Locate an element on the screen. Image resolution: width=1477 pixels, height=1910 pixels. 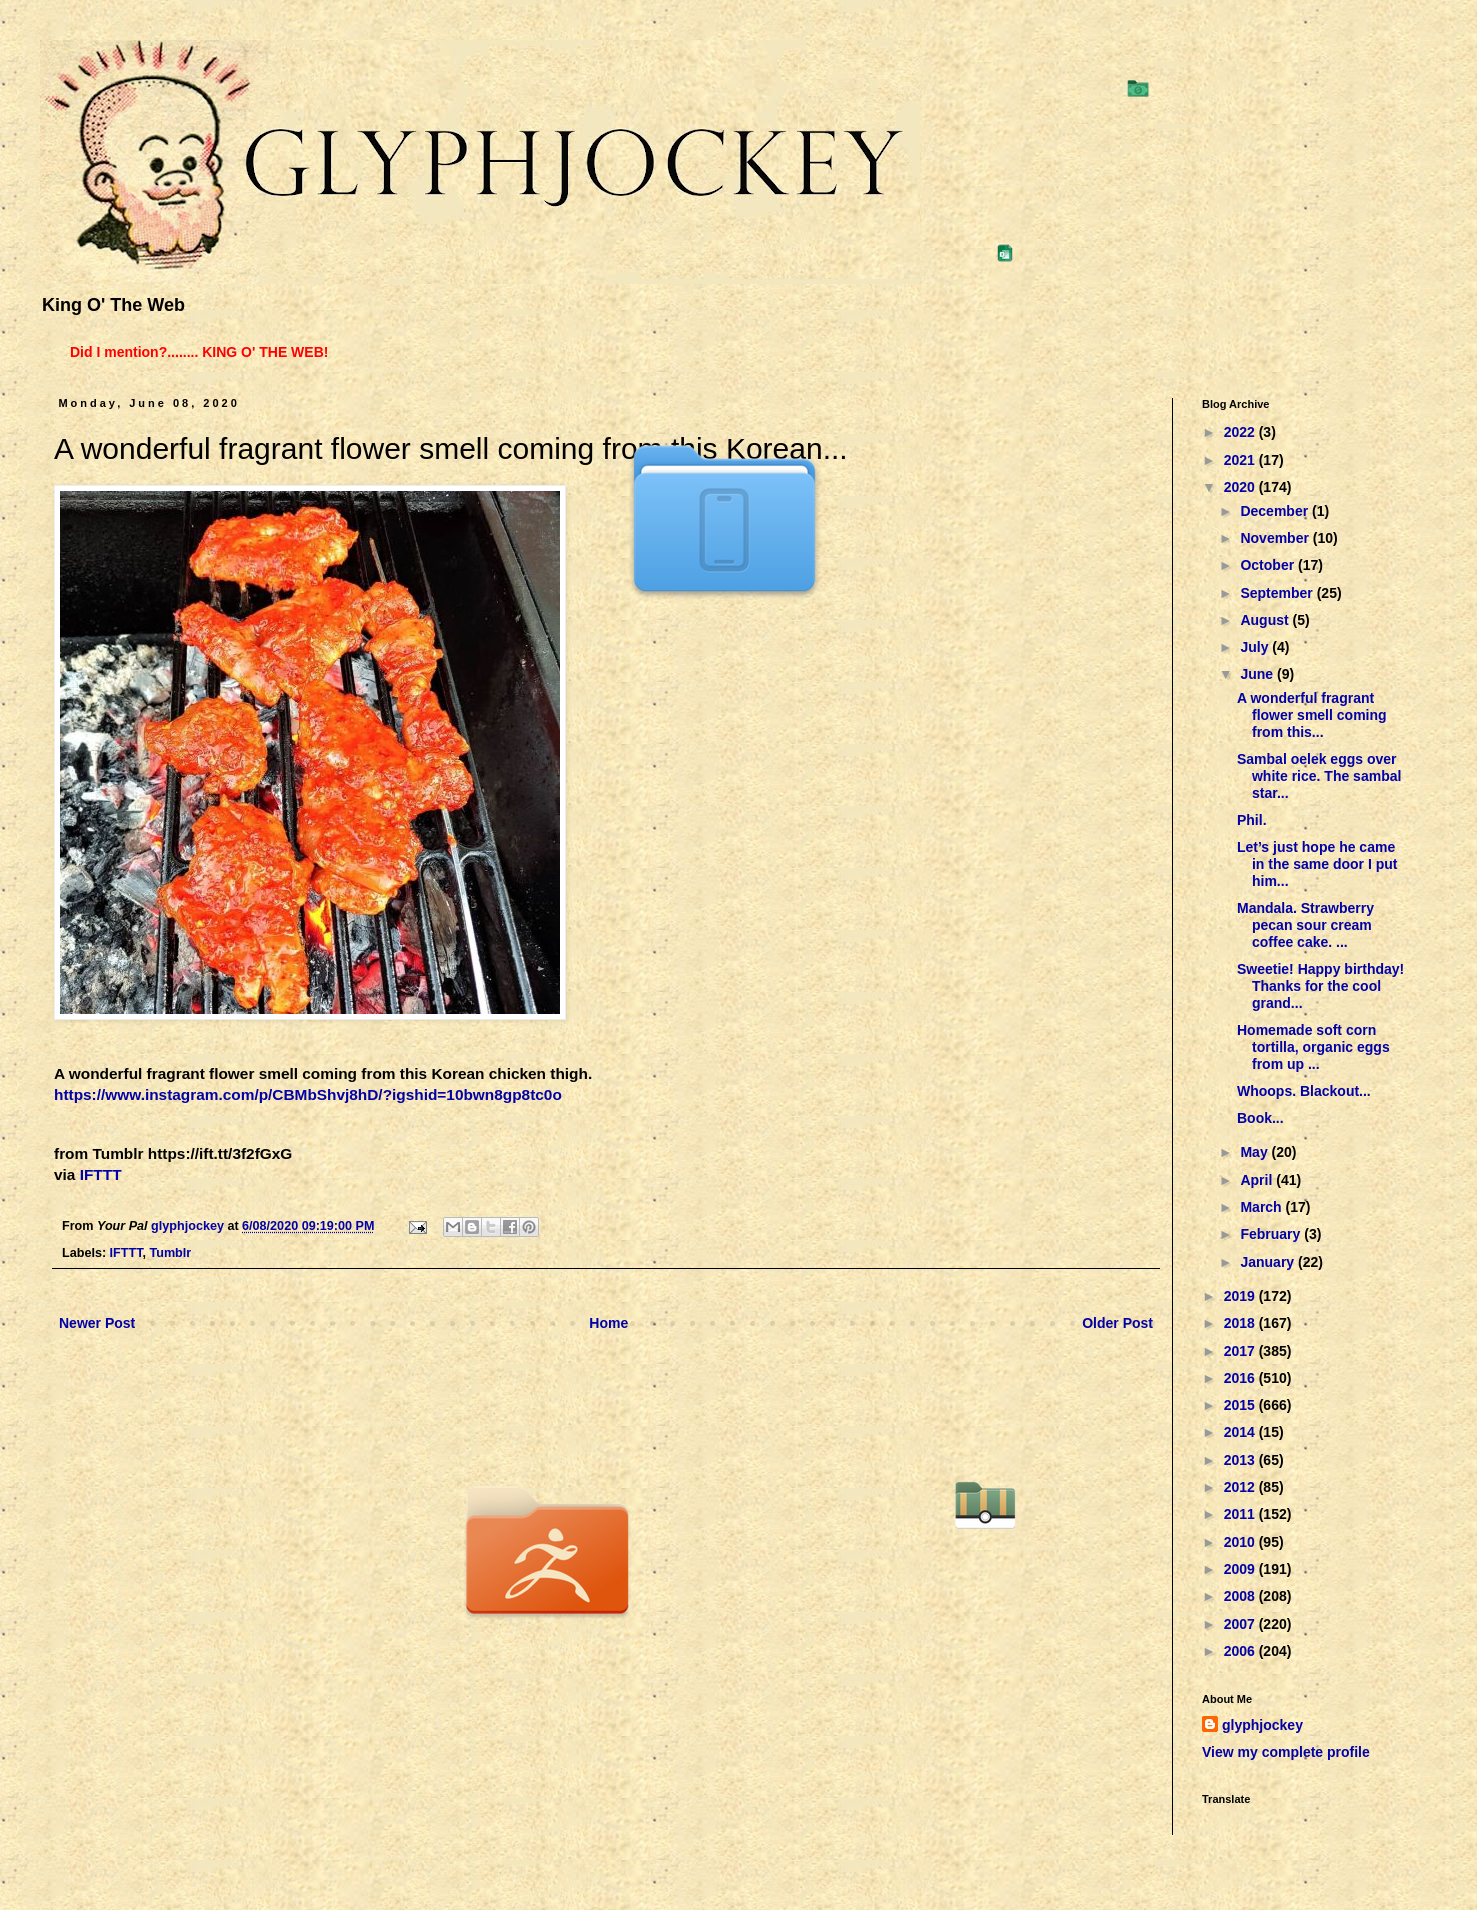
open folder containing financial documents is located at coordinates (1138, 89).